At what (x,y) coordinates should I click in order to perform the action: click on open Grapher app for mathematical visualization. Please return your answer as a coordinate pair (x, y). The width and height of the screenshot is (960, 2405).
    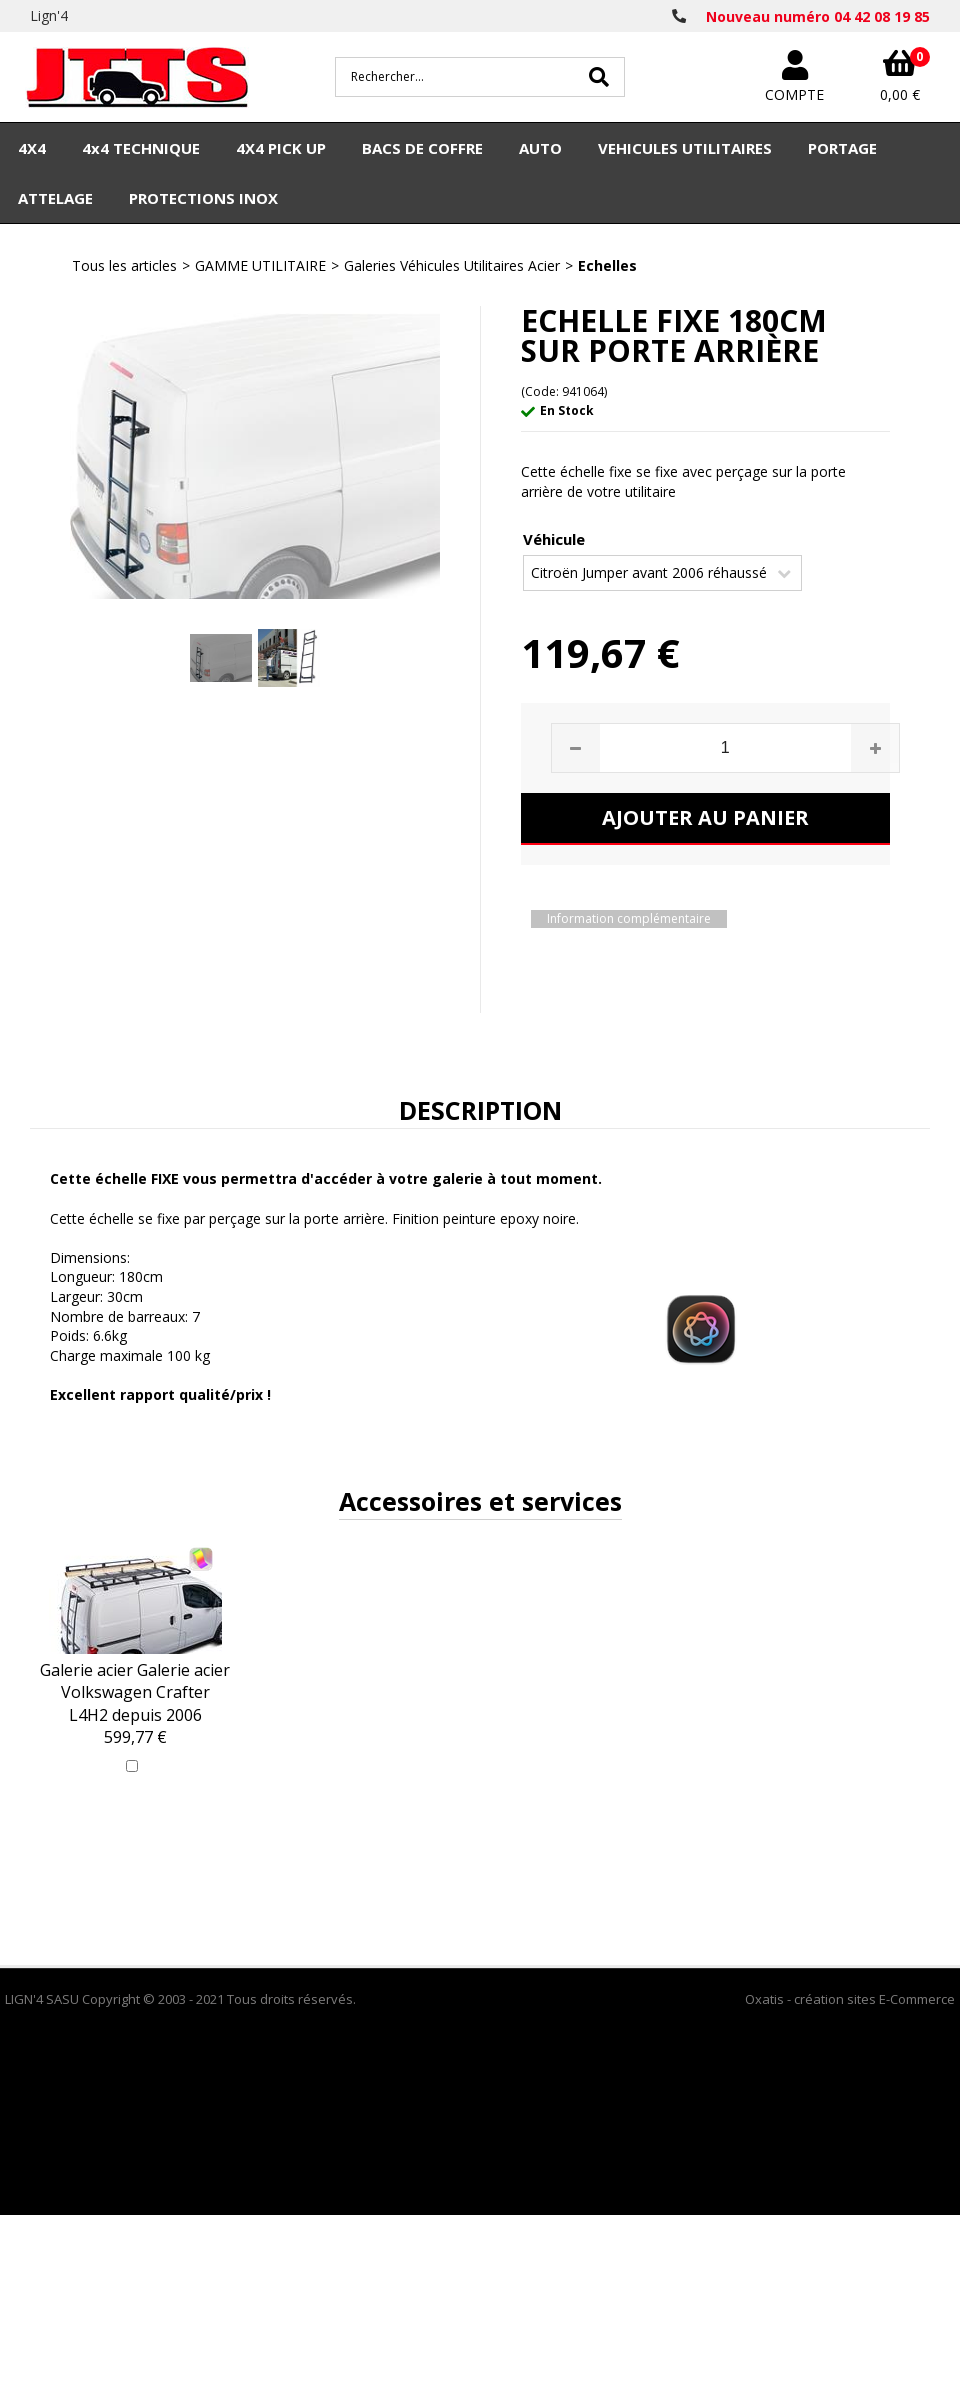
    Looking at the image, I should click on (201, 1559).